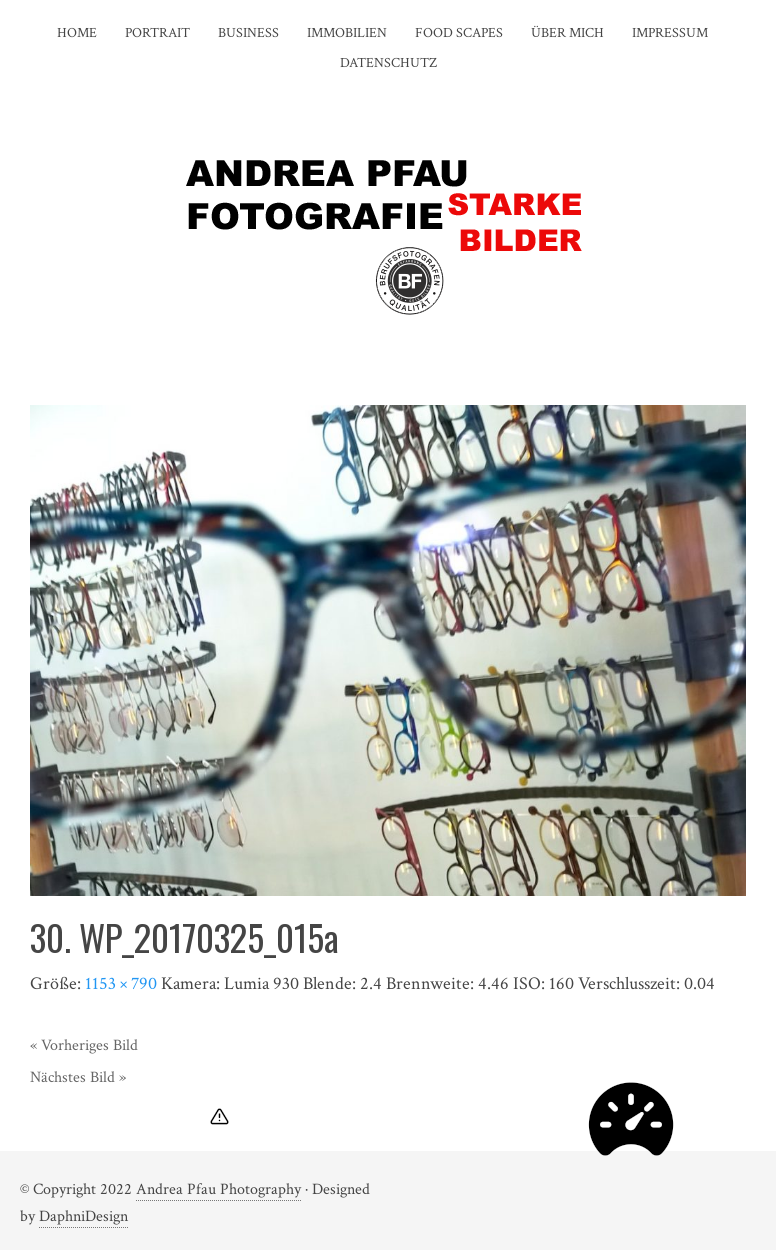 The height and width of the screenshot is (1250, 776). Describe the element at coordinates (631, 1119) in the screenshot. I see `view performance or speed metrics` at that location.